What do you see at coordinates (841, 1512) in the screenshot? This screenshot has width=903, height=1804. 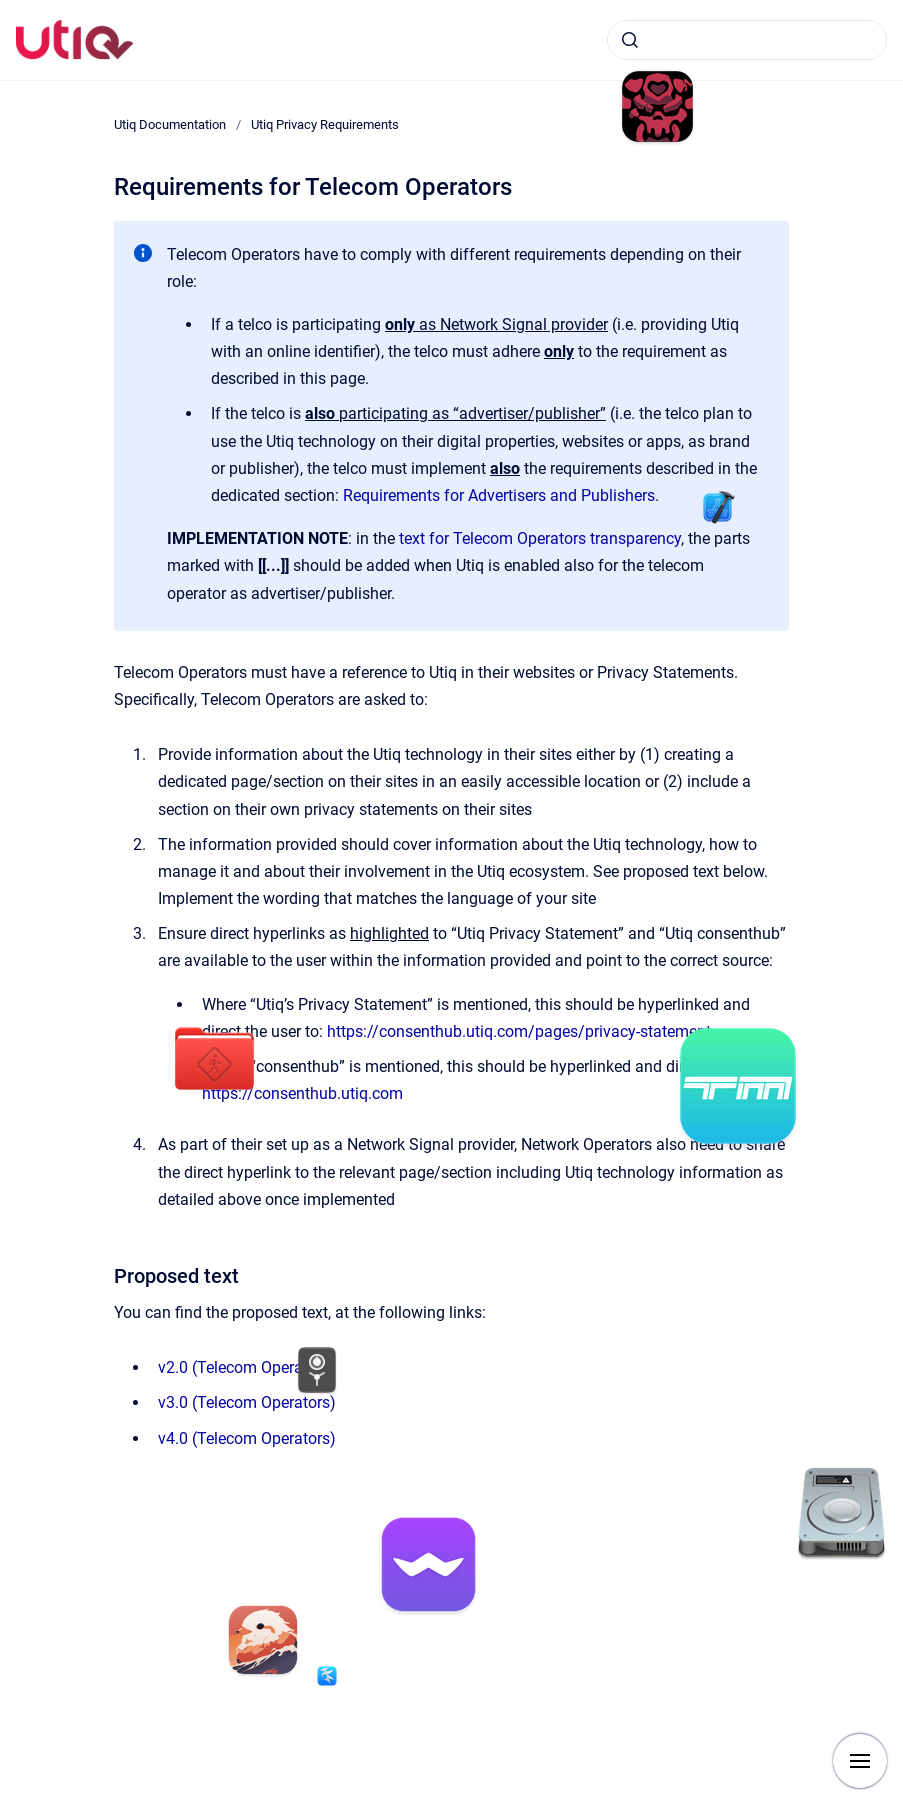 I see `access local hard drive storage` at bounding box center [841, 1512].